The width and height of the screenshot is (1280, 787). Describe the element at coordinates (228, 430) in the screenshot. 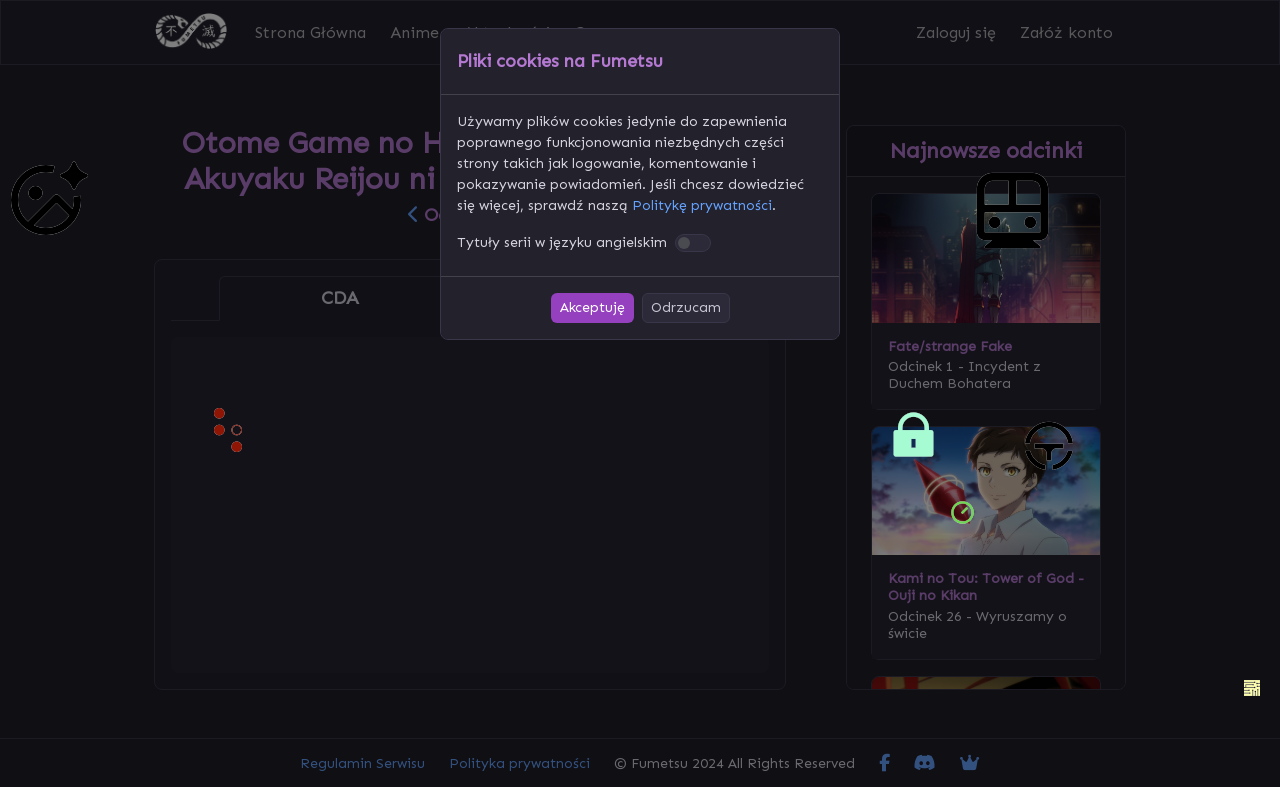

I see `D-Wave Systems company logo` at that location.